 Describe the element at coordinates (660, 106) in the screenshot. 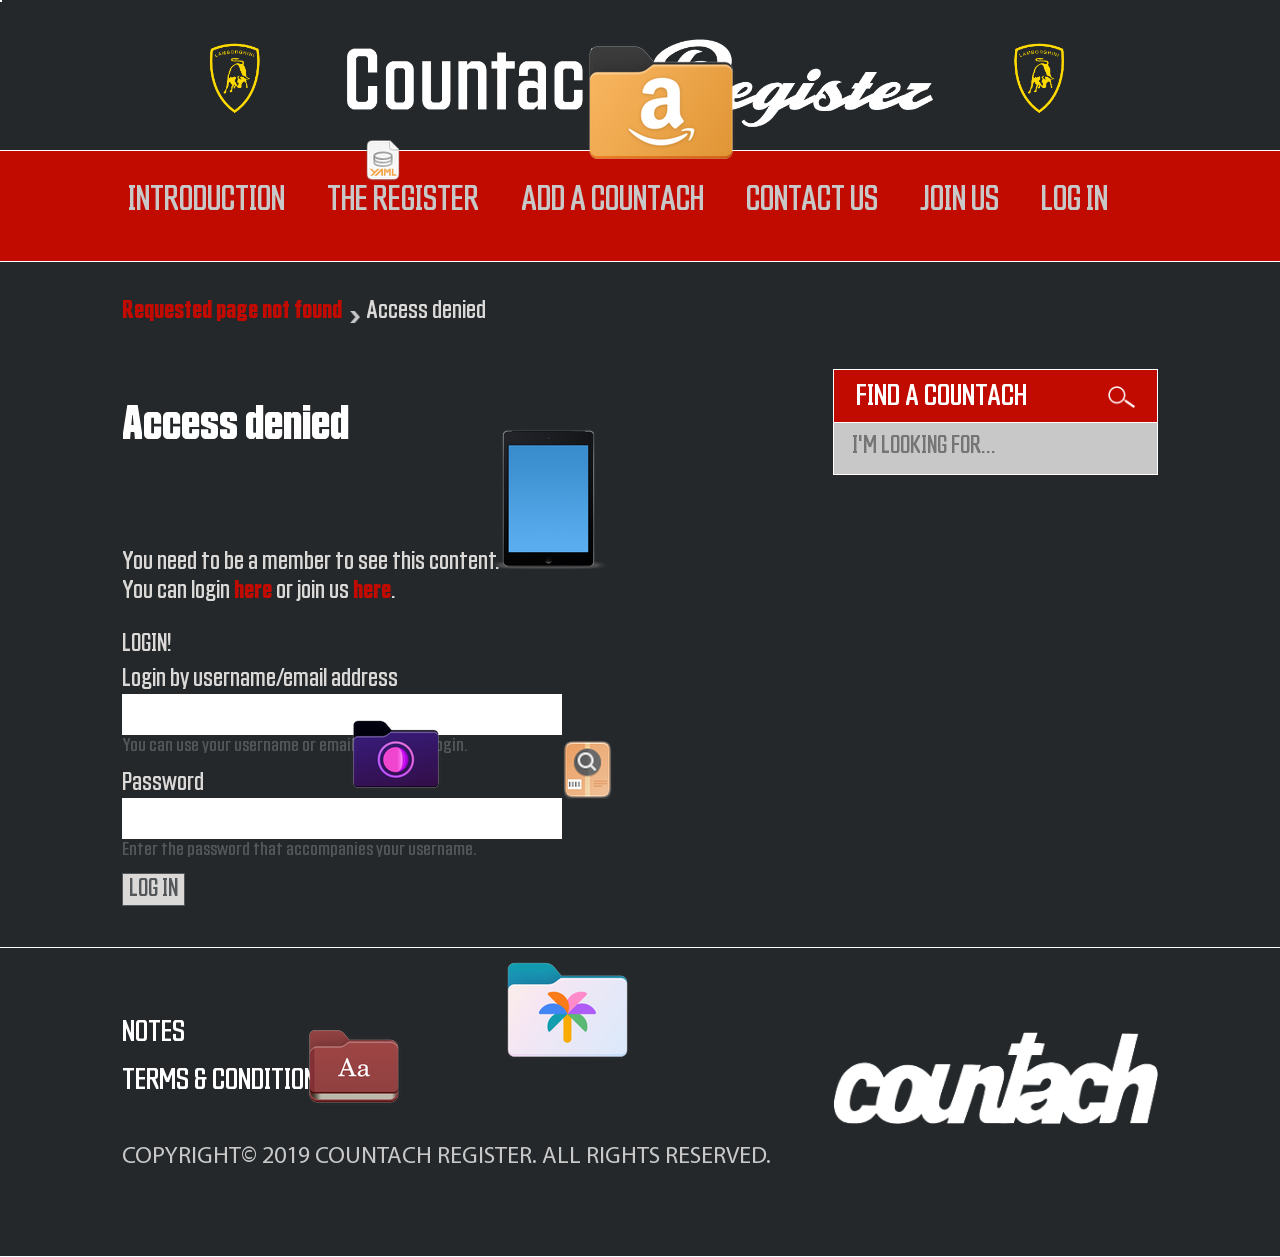

I see `folder containing amazon-related files or downloads` at that location.